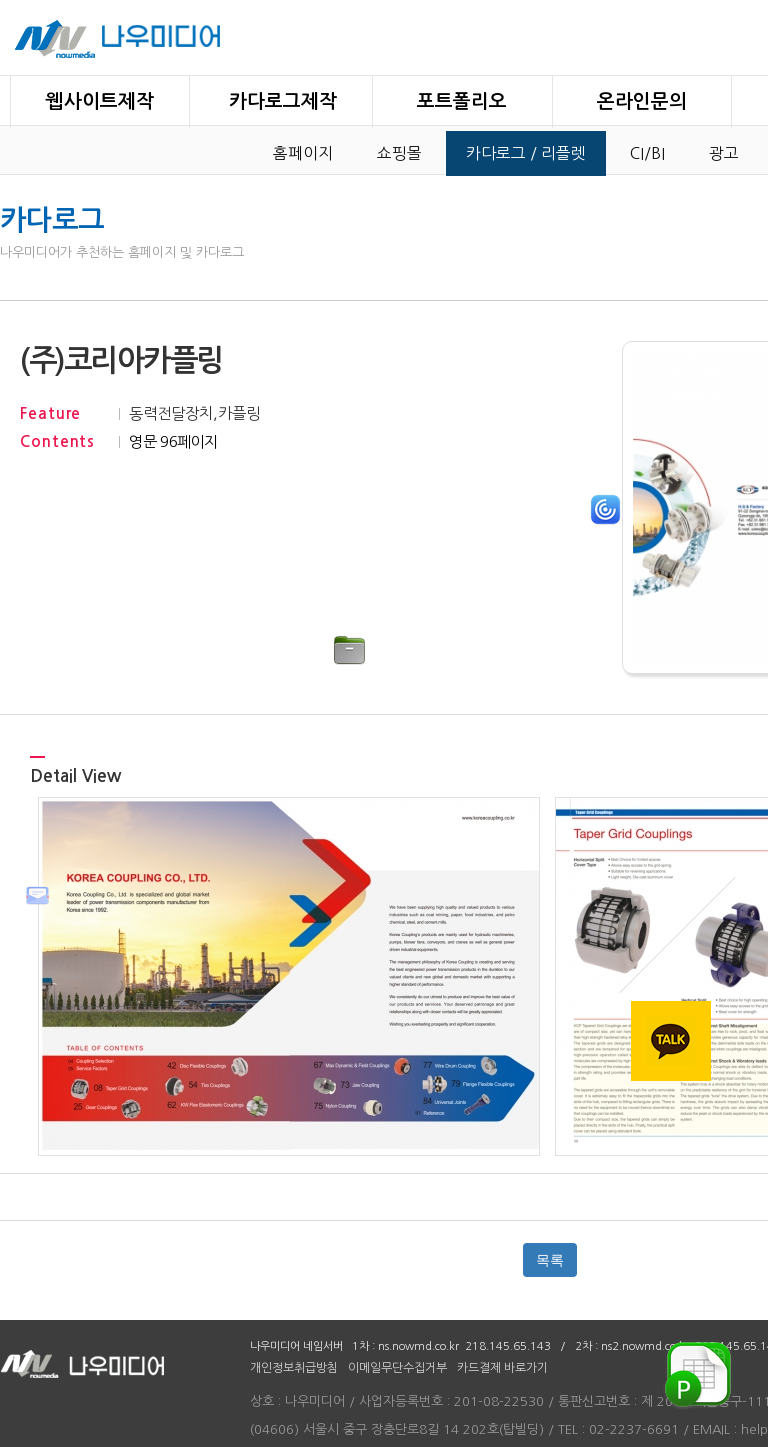 This screenshot has height=1447, width=768. What do you see at coordinates (699, 1374) in the screenshot?
I see `open FreeOffice PlanMaker spreadsheet application` at bounding box center [699, 1374].